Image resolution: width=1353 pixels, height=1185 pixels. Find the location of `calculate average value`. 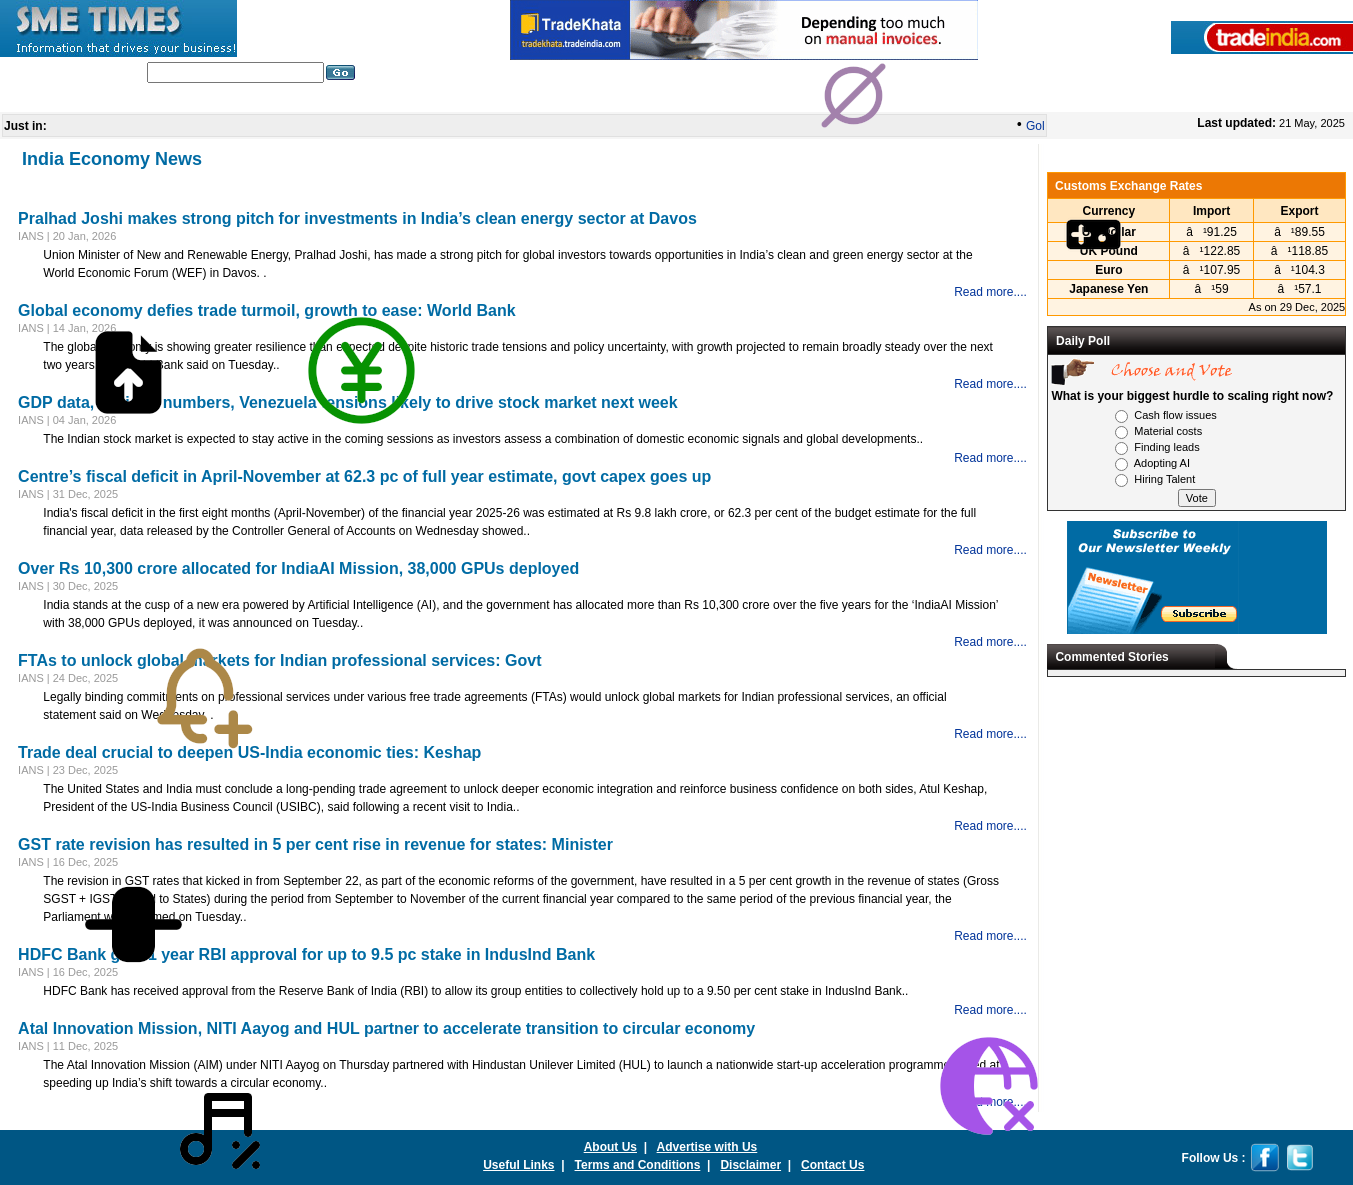

calculate average value is located at coordinates (853, 95).